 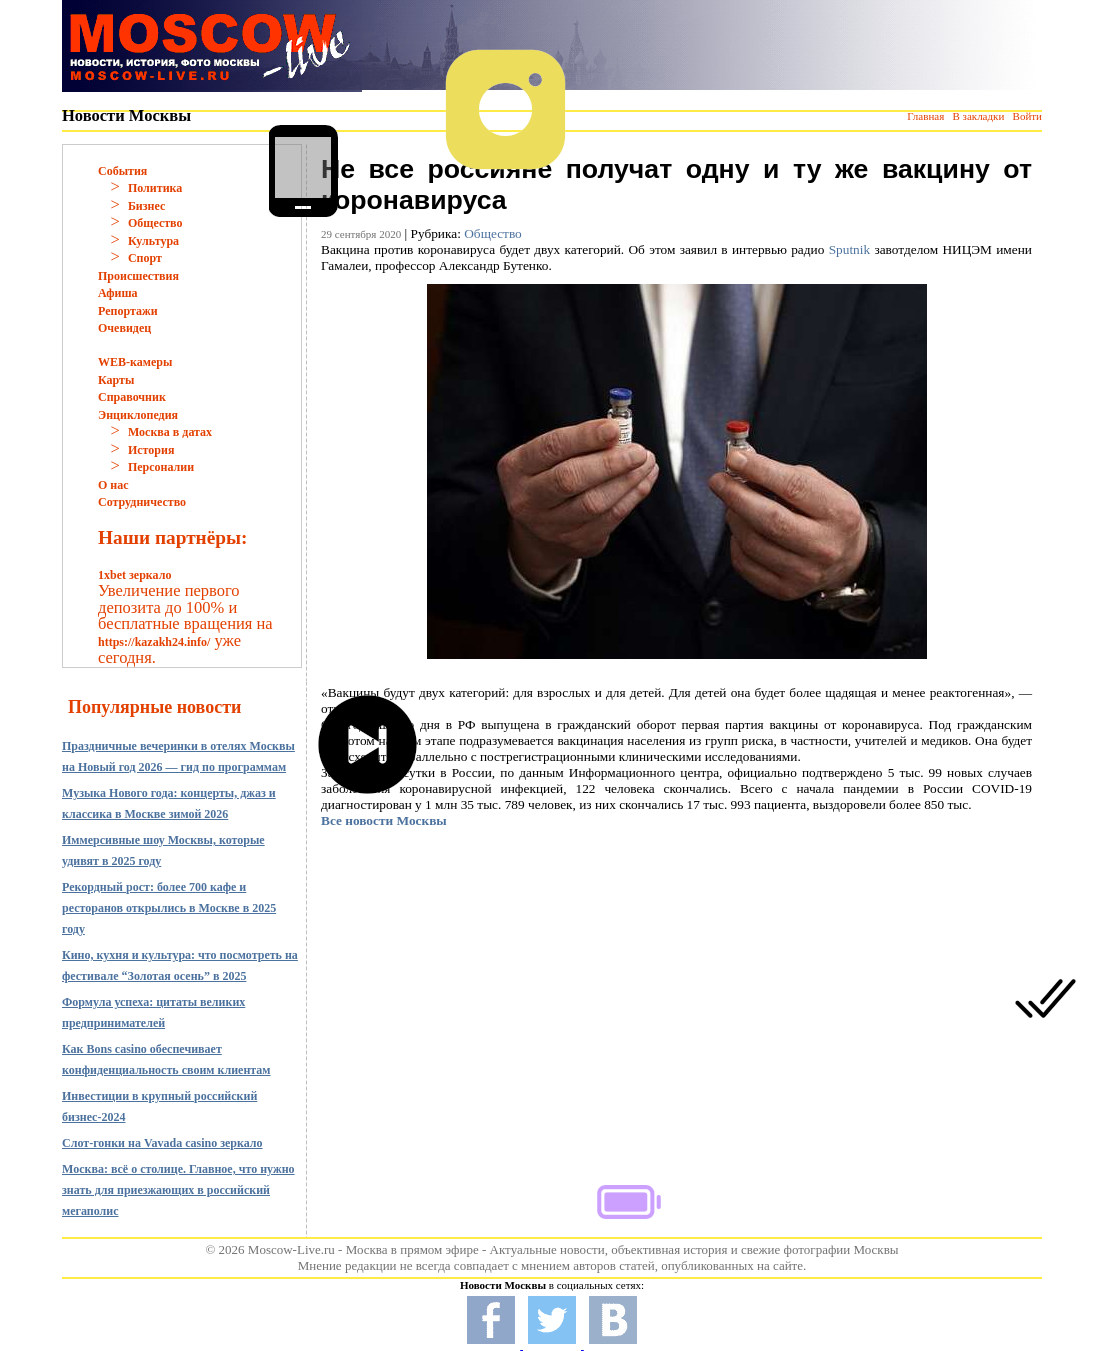 What do you see at coordinates (505, 109) in the screenshot?
I see `open instagram app` at bounding box center [505, 109].